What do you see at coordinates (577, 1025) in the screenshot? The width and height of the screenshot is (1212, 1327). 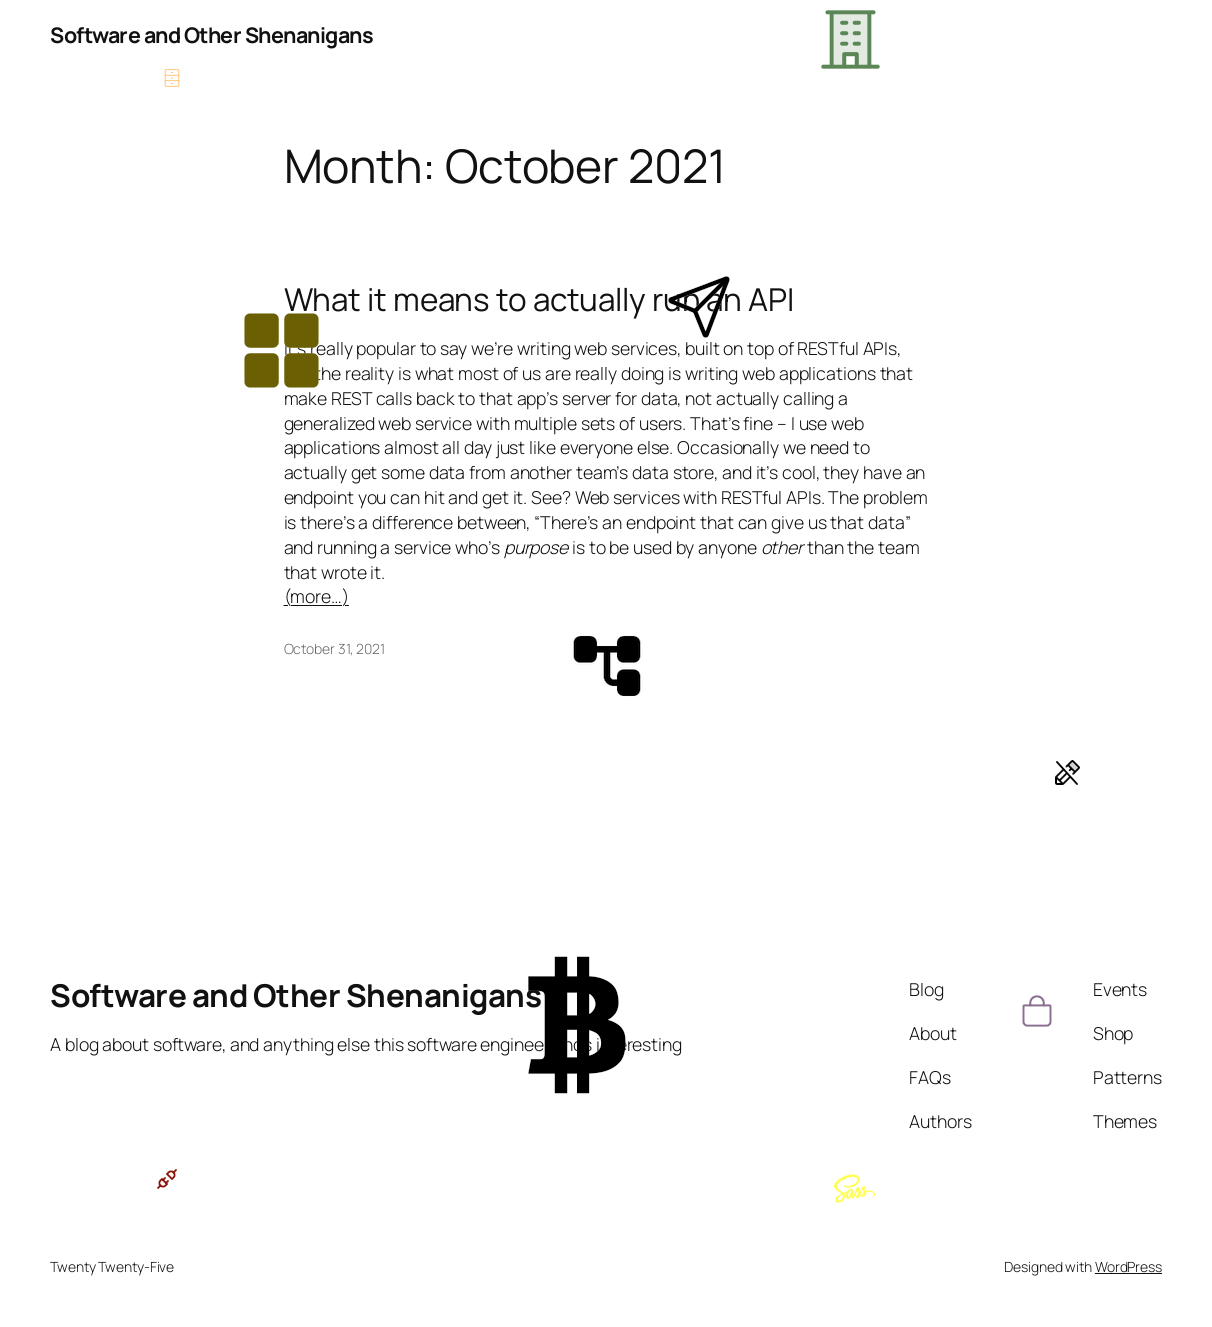 I see `bitcoin cryptocurrency logo` at bounding box center [577, 1025].